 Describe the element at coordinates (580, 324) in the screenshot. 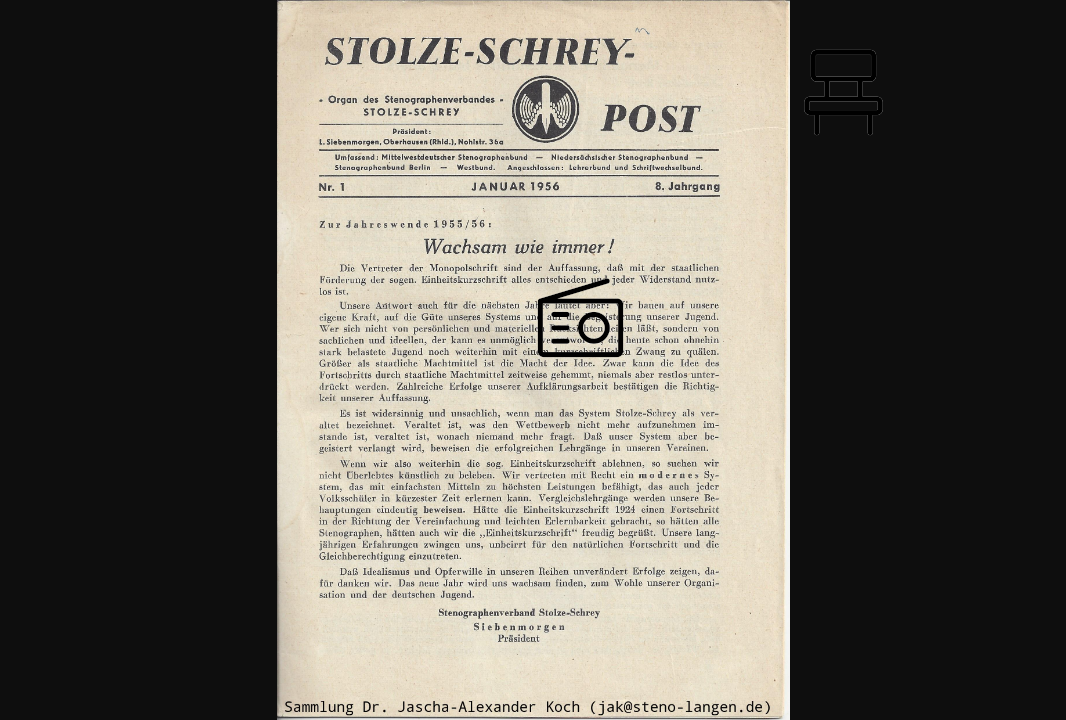

I see `open radio or audio streaming` at that location.